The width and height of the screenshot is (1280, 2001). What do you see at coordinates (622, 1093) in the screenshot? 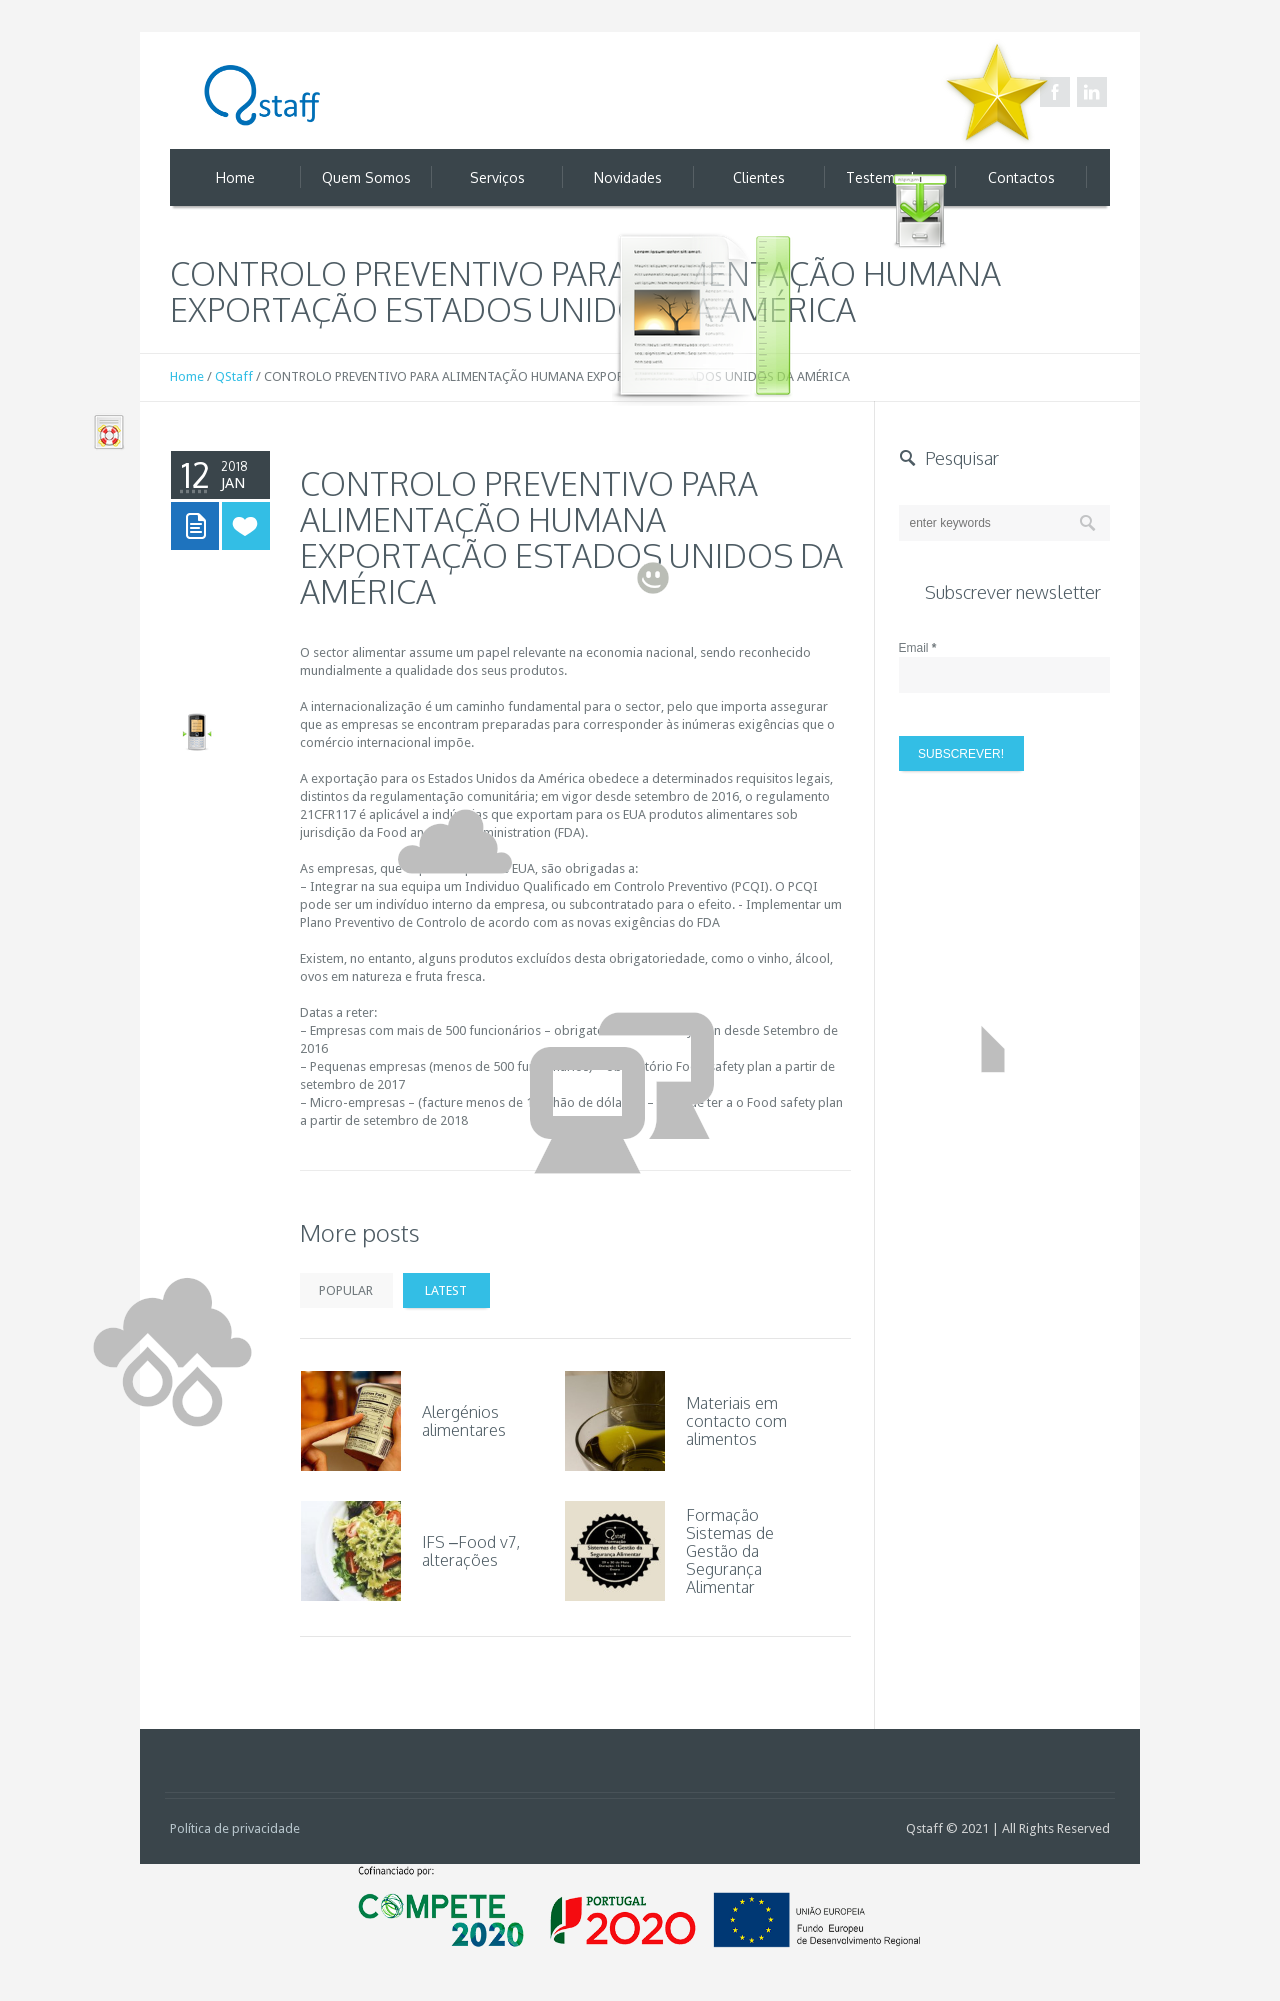
I see `access network preferences and settings` at bounding box center [622, 1093].